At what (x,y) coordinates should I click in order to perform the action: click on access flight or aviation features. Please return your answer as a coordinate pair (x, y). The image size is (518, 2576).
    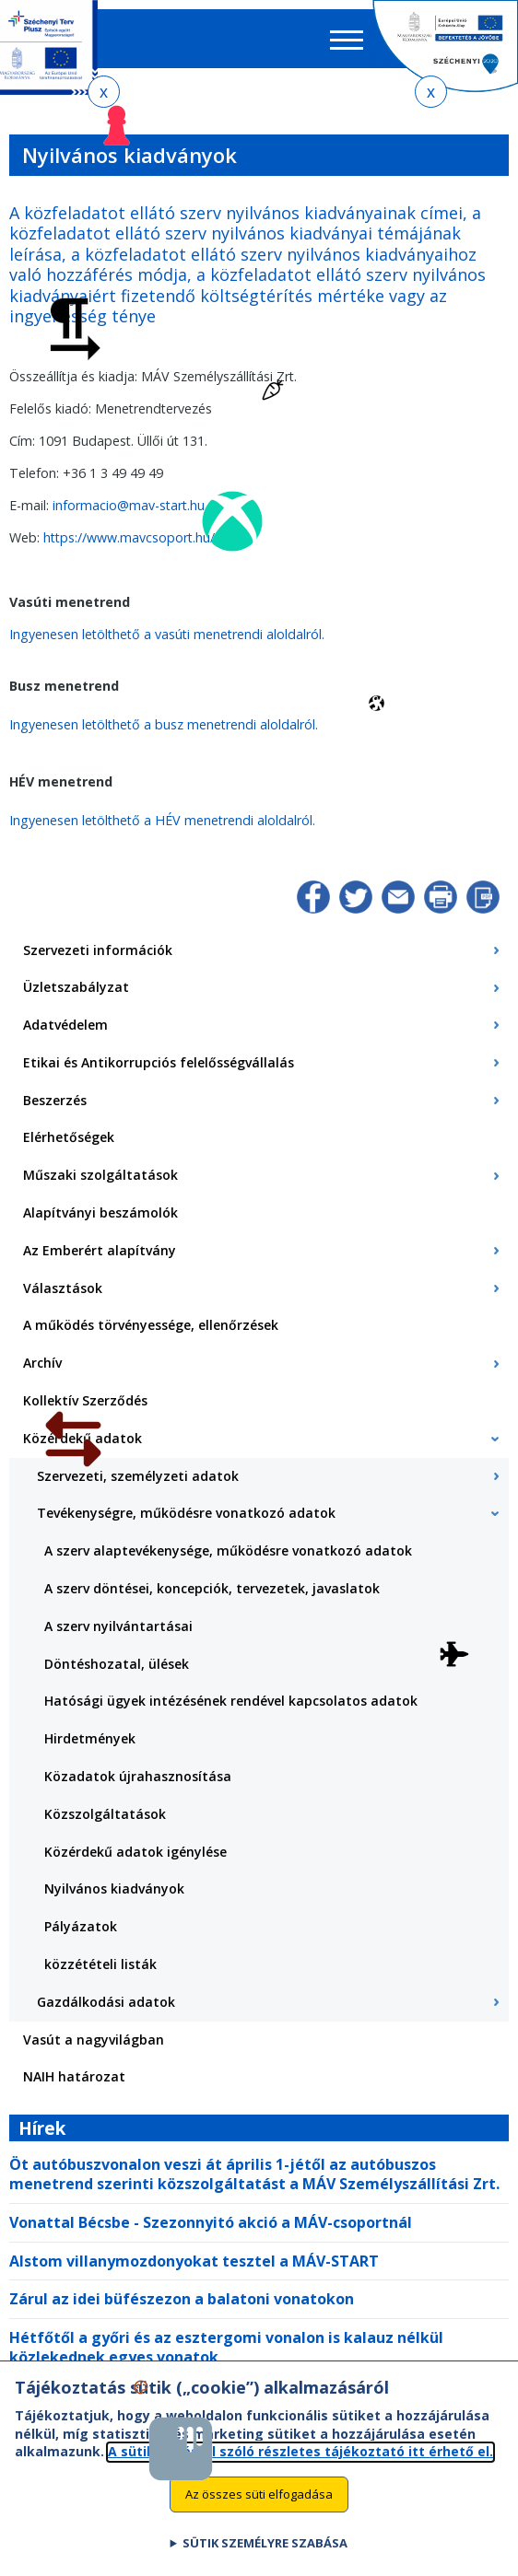
    Looking at the image, I should click on (454, 1654).